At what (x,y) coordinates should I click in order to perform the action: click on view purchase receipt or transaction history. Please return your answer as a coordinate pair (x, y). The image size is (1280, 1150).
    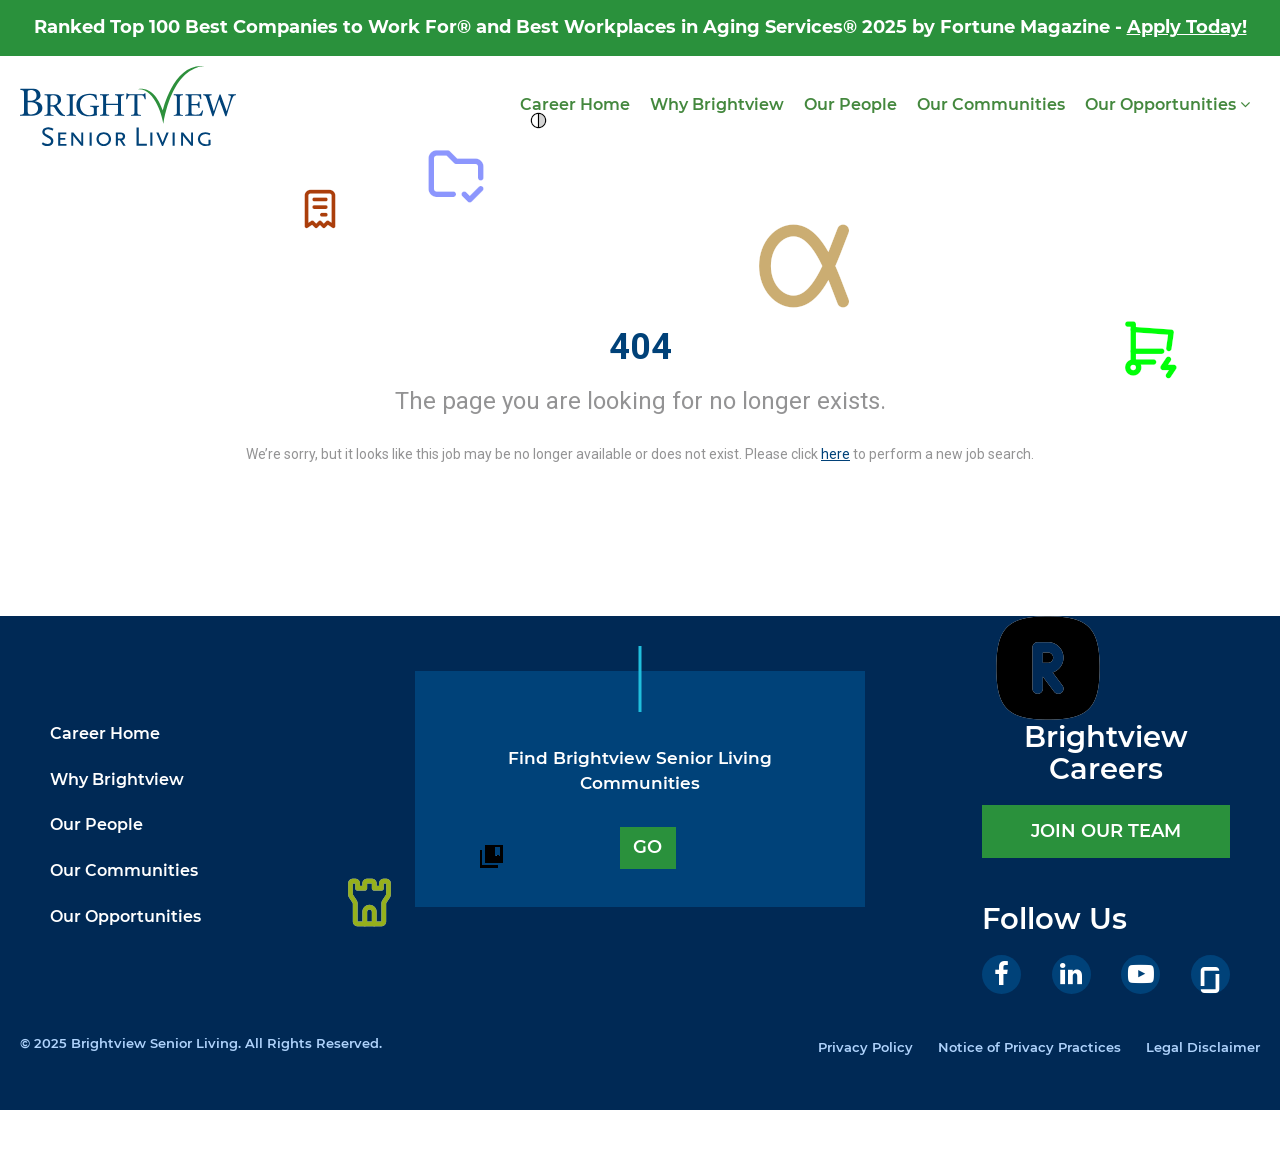
    Looking at the image, I should click on (320, 209).